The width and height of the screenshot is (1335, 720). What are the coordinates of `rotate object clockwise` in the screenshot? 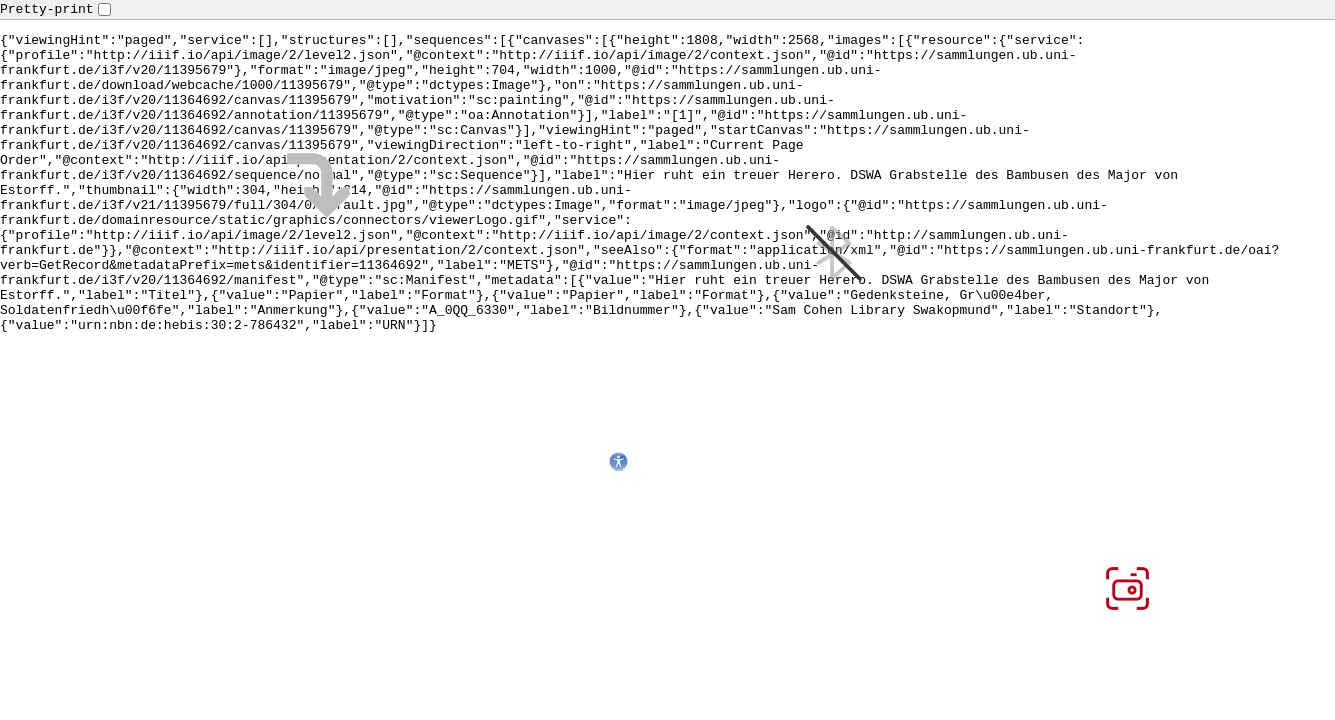 It's located at (315, 181).